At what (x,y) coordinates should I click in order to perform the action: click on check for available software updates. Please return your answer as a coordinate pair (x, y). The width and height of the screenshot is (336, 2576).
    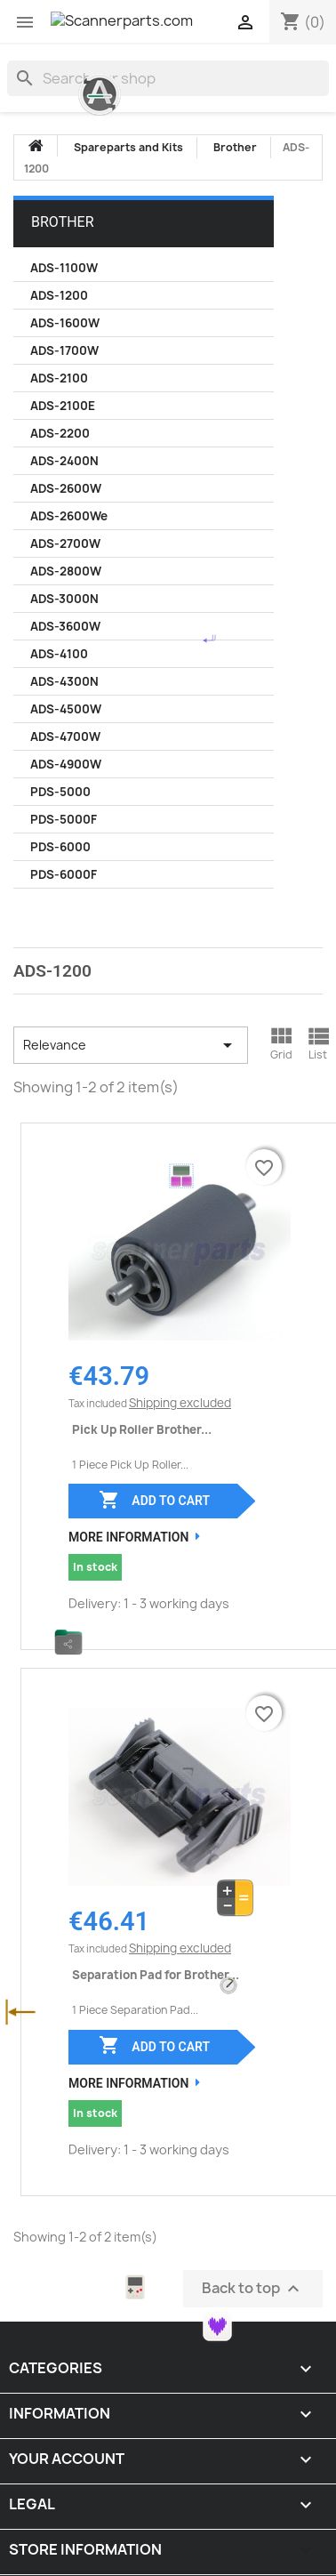
    Looking at the image, I should click on (100, 94).